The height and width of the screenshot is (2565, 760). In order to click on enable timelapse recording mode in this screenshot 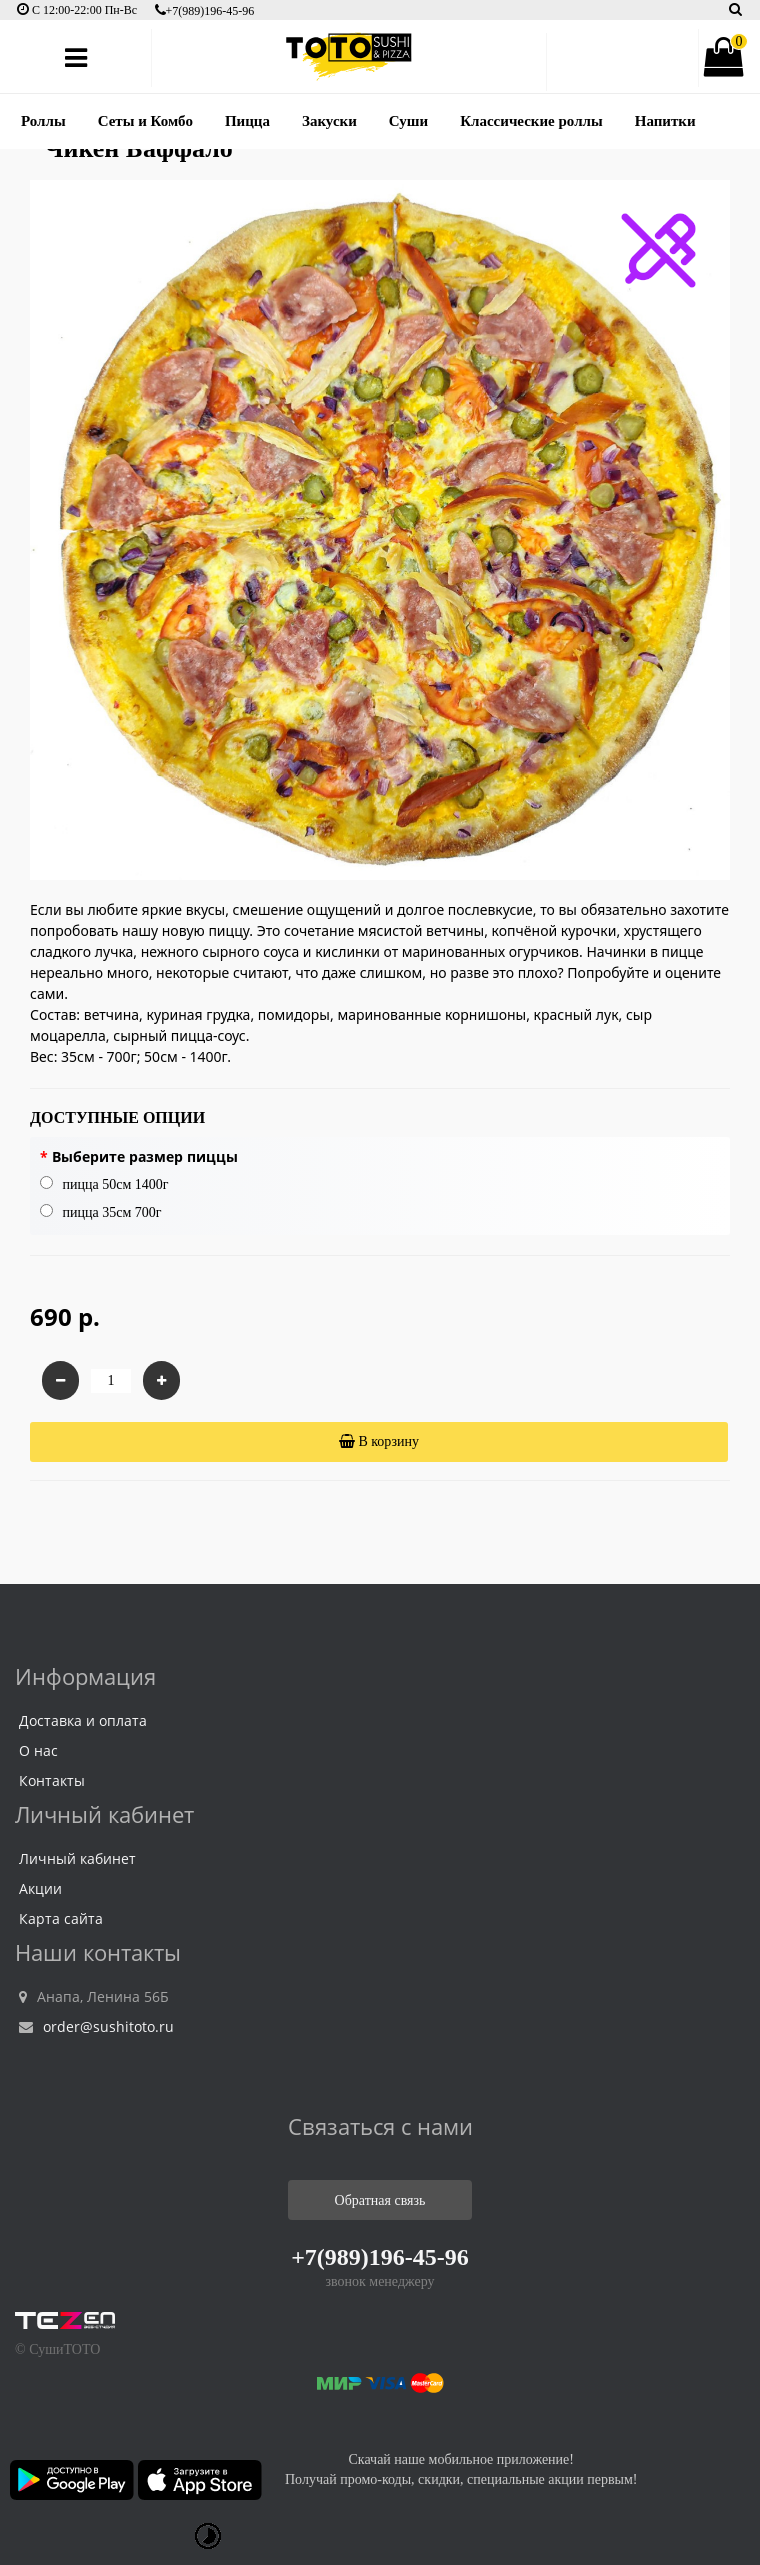, I will do `click(208, 2536)`.